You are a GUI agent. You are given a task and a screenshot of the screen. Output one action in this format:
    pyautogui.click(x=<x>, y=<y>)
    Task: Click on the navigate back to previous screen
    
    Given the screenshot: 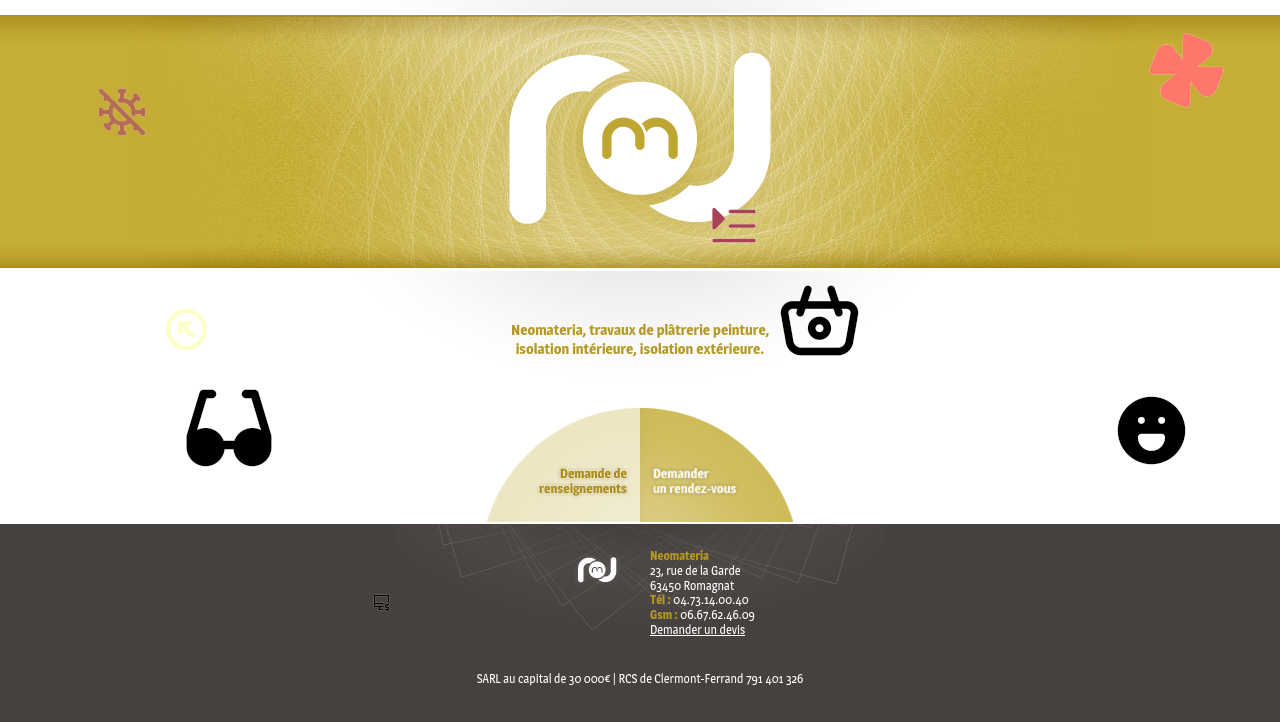 What is the action you would take?
    pyautogui.click(x=186, y=329)
    